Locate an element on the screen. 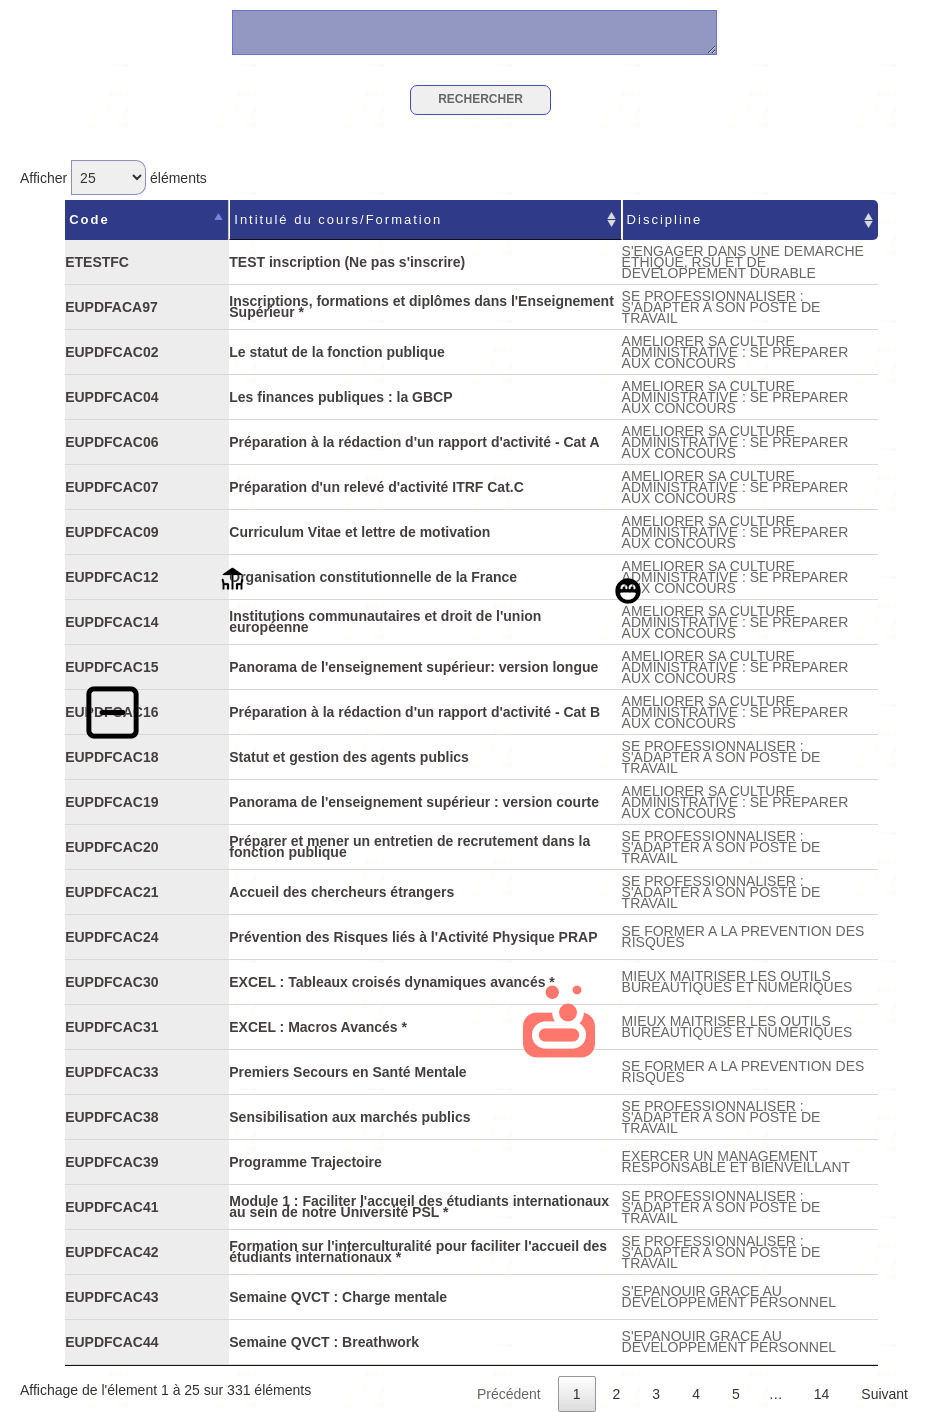  remove an item from a list or selection is located at coordinates (112, 712).